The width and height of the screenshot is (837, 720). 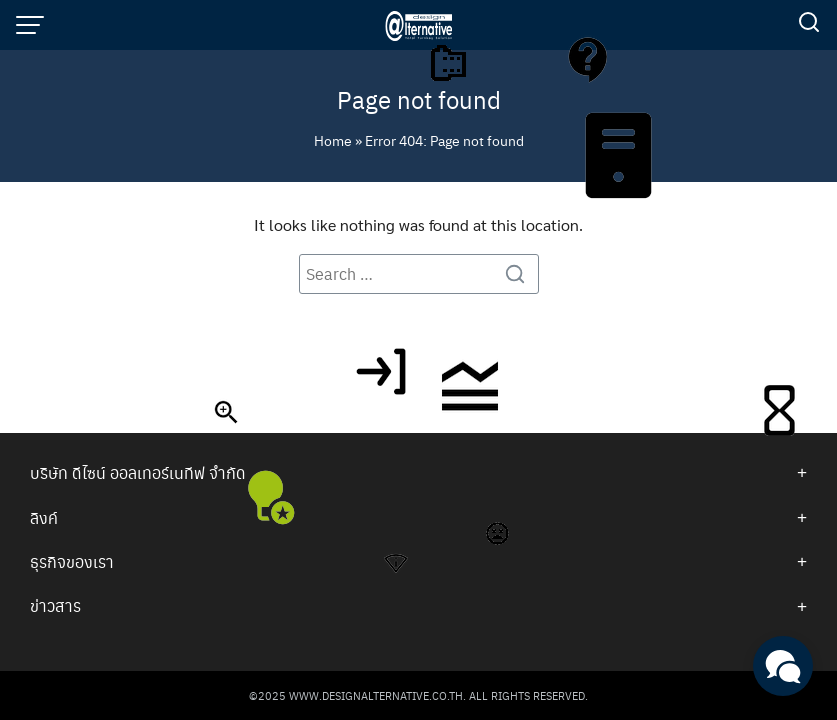 What do you see at coordinates (448, 63) in the screenshot?
I see `view photos from camera roll` at bounding box center [448, 63].